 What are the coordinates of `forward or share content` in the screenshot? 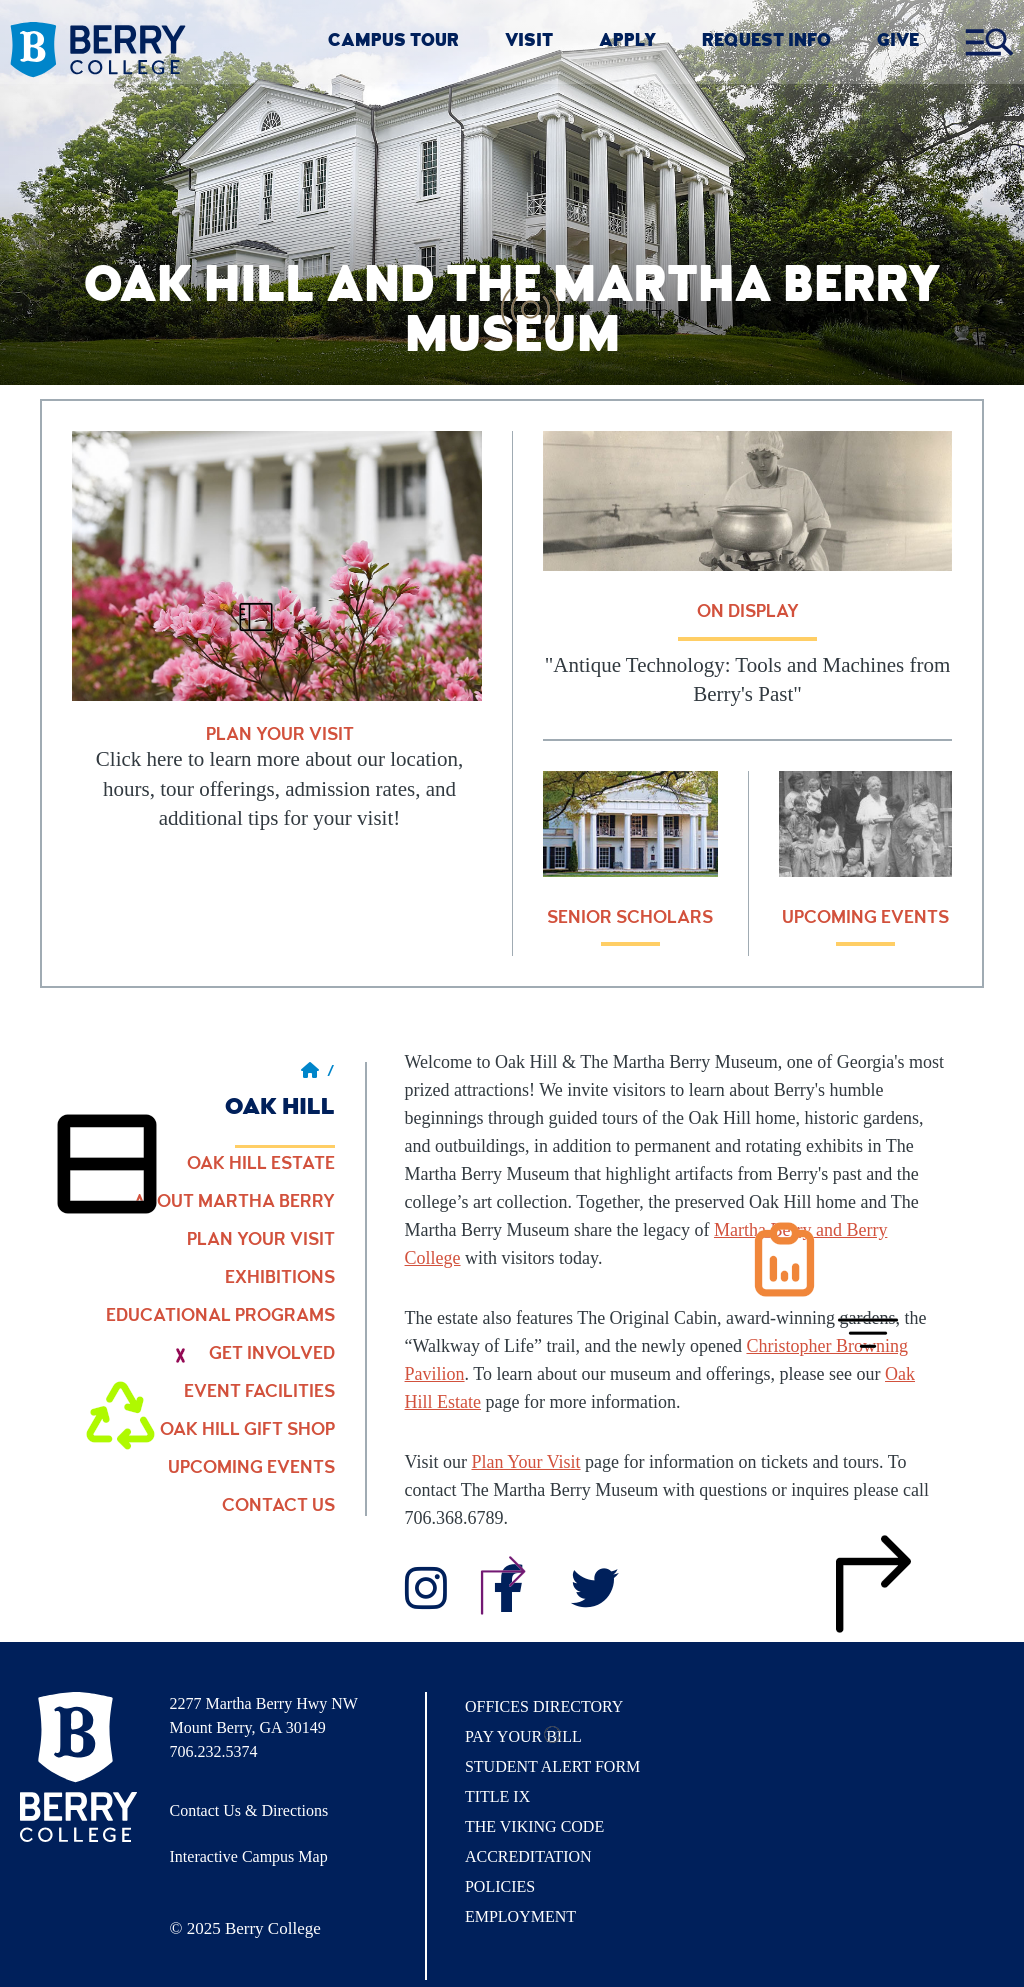 It's located at (866, 1584).